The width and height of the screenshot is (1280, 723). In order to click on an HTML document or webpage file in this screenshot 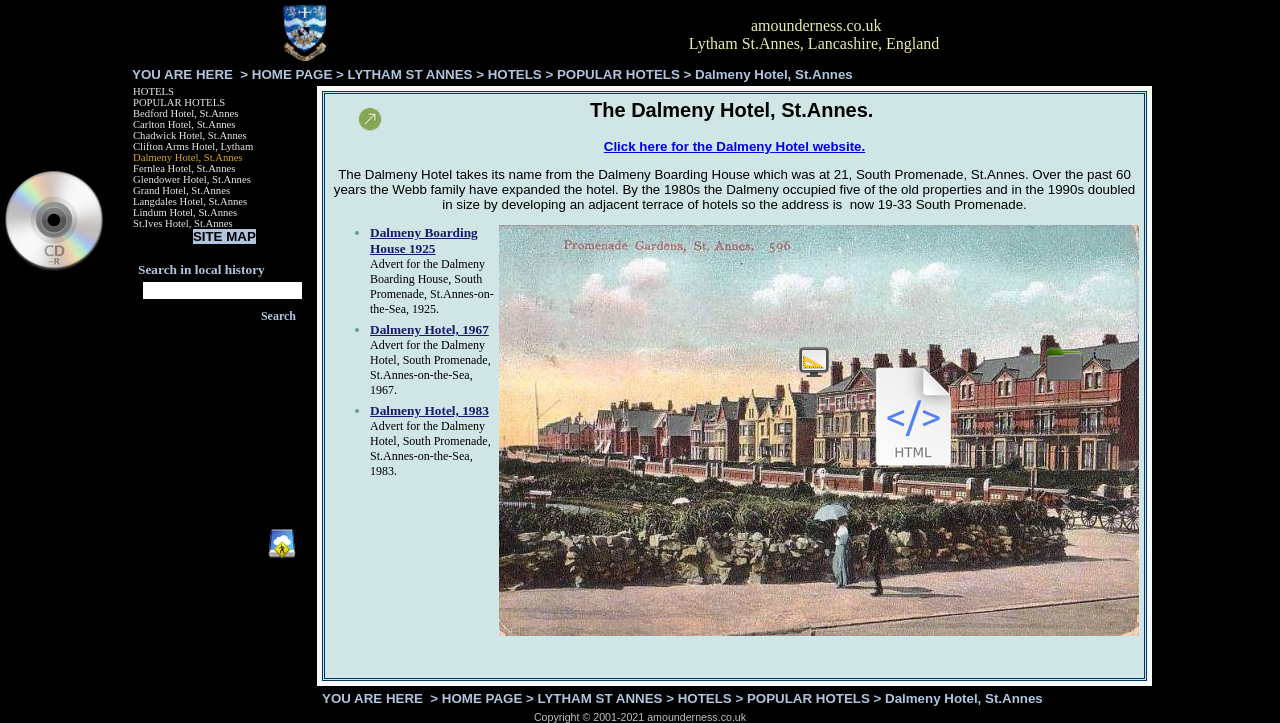, I will do `click(913, 418)`.